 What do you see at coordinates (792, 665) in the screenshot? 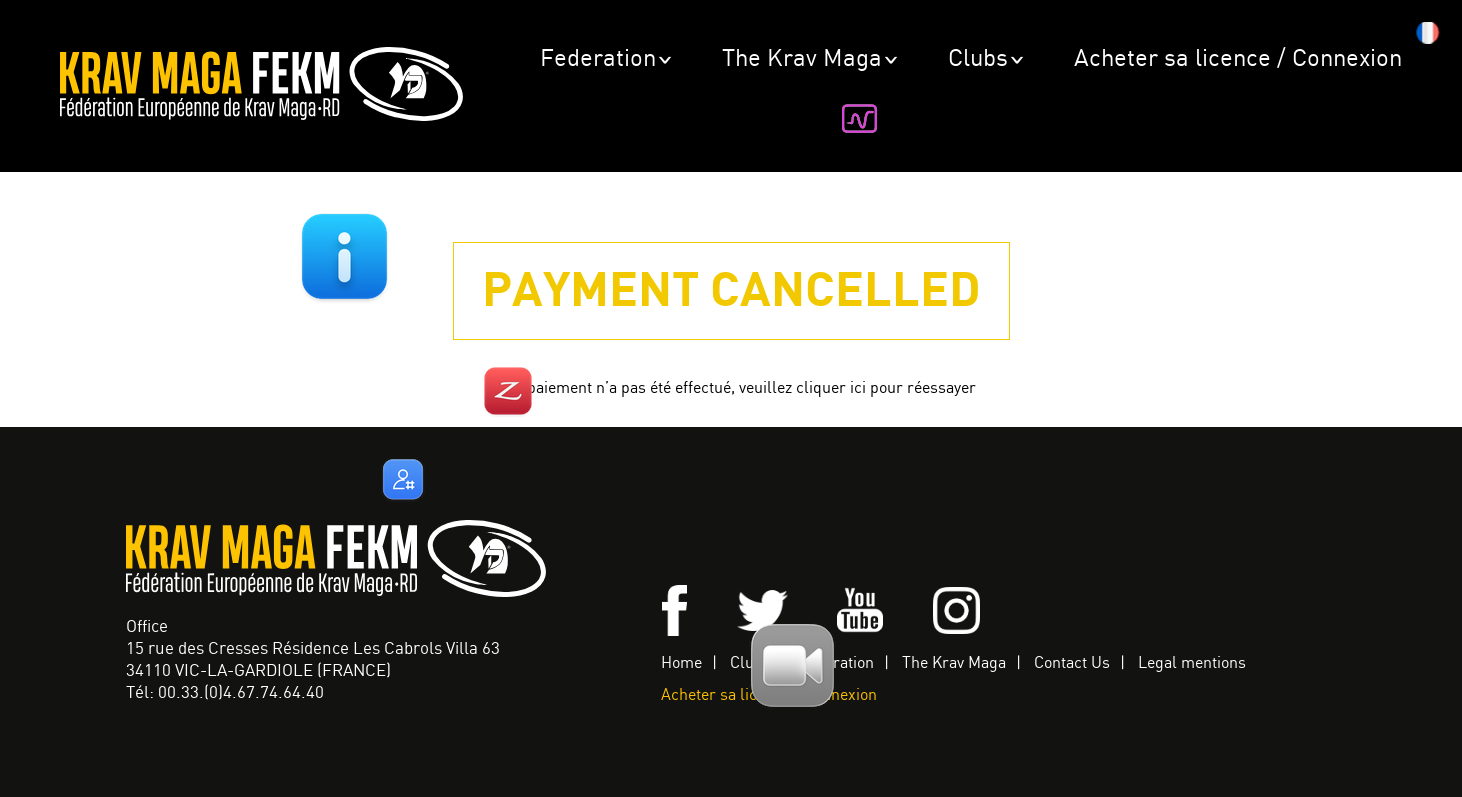
I see `open FaceTime to start a video call` at bounding box center [792, 665].